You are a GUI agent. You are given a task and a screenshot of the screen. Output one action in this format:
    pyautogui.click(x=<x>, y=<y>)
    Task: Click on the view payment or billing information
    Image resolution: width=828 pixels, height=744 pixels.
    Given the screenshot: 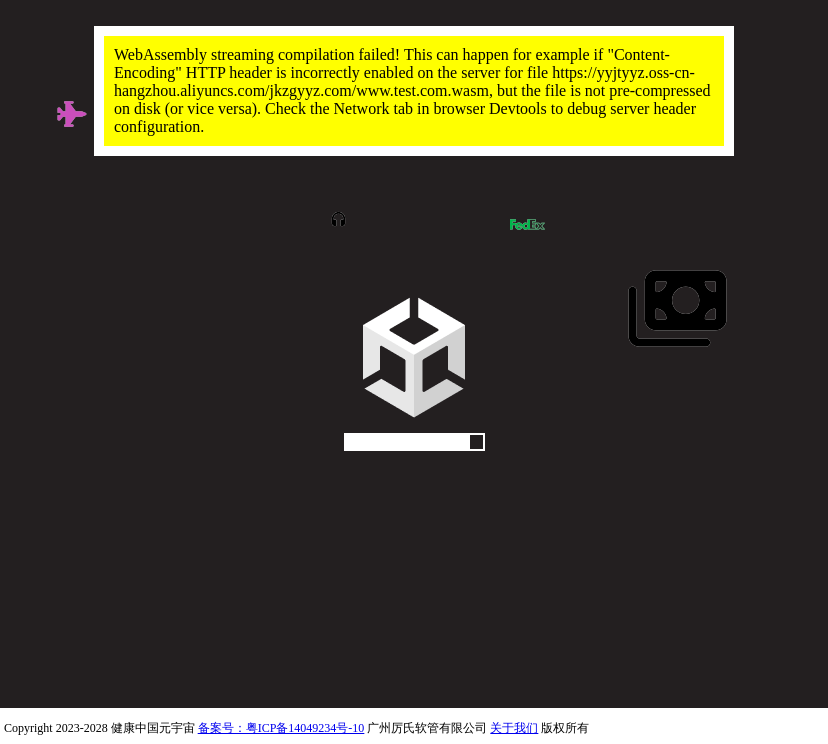 What is the action you would take?
    pyautogui.click(x=677, y=308)
    